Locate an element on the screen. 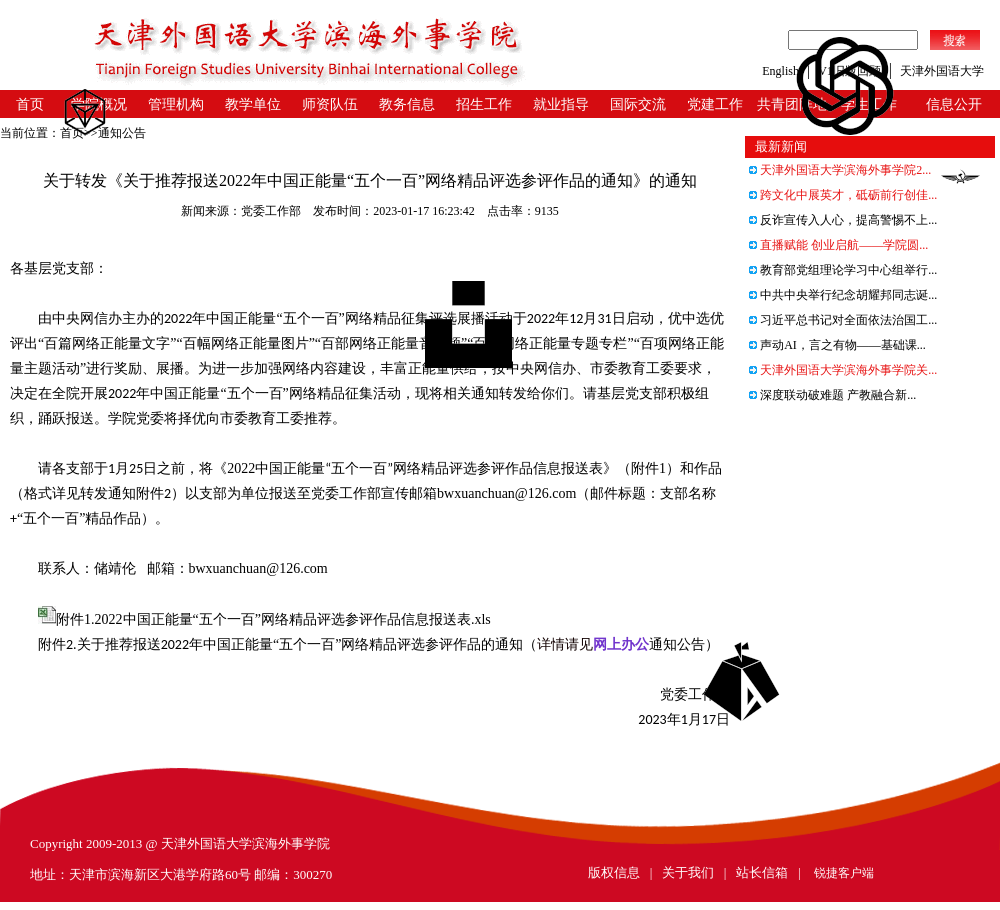  aeroflot airline logo is located at coordinates (960, 176).